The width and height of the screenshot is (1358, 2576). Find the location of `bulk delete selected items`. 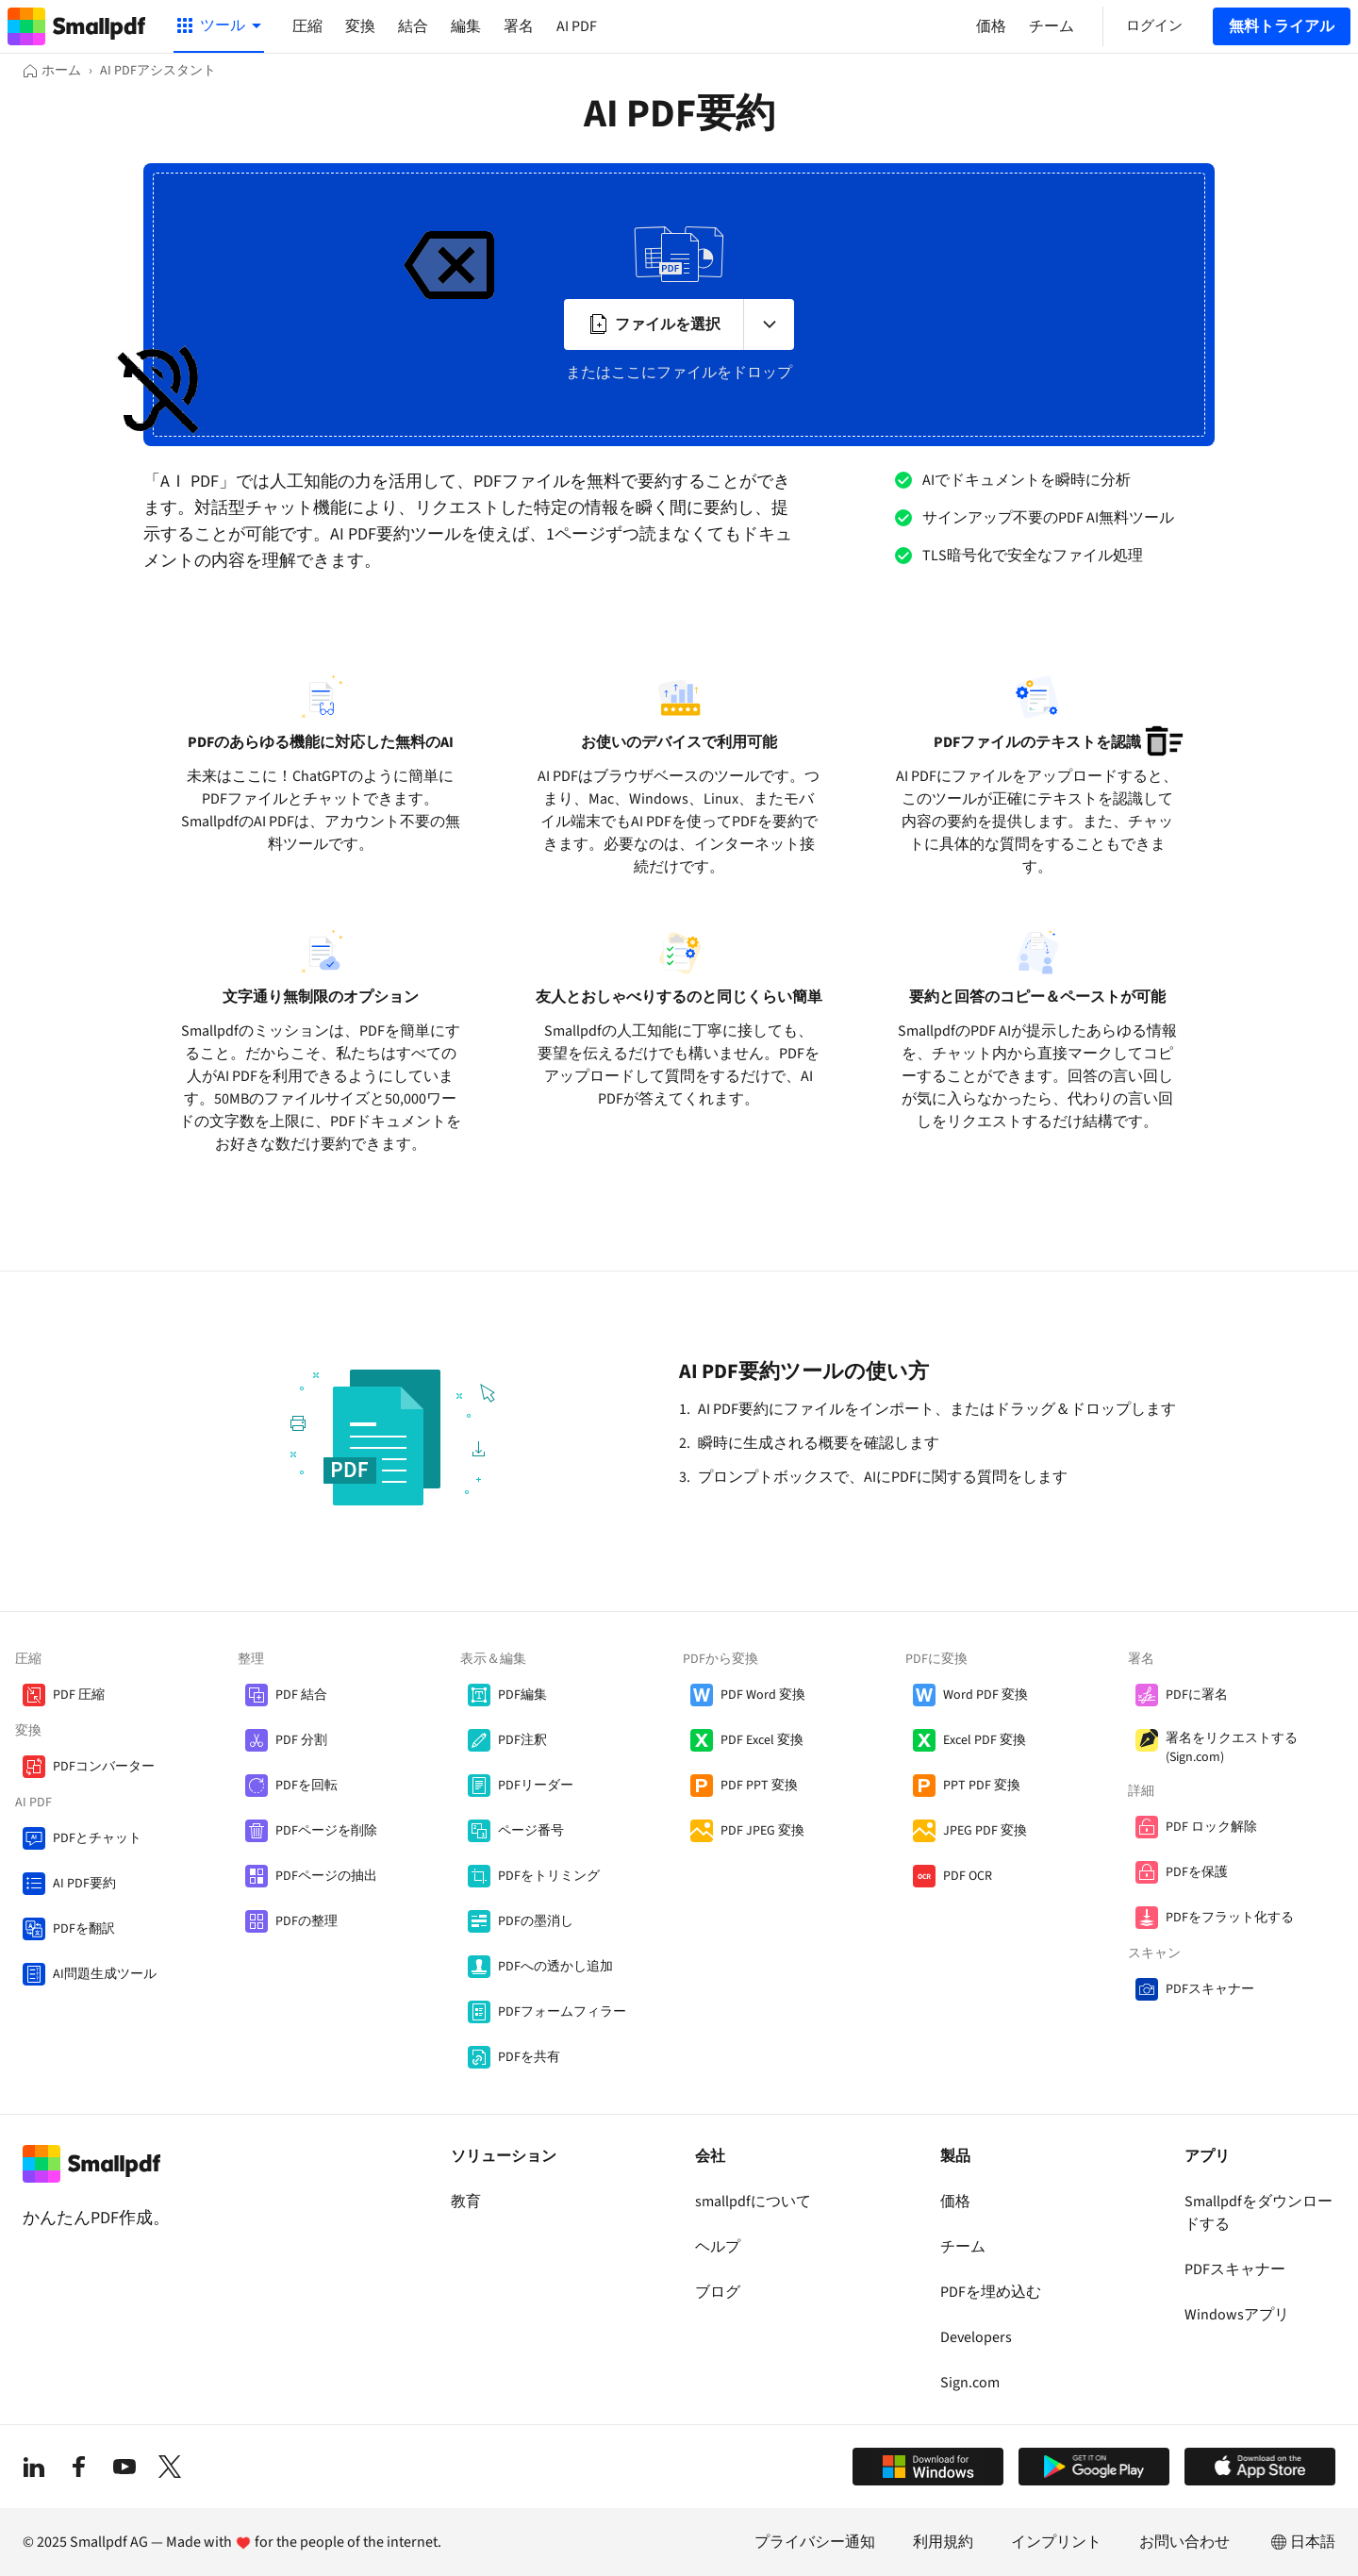

bulk delete selected items is located at coordinates (1164, 740).